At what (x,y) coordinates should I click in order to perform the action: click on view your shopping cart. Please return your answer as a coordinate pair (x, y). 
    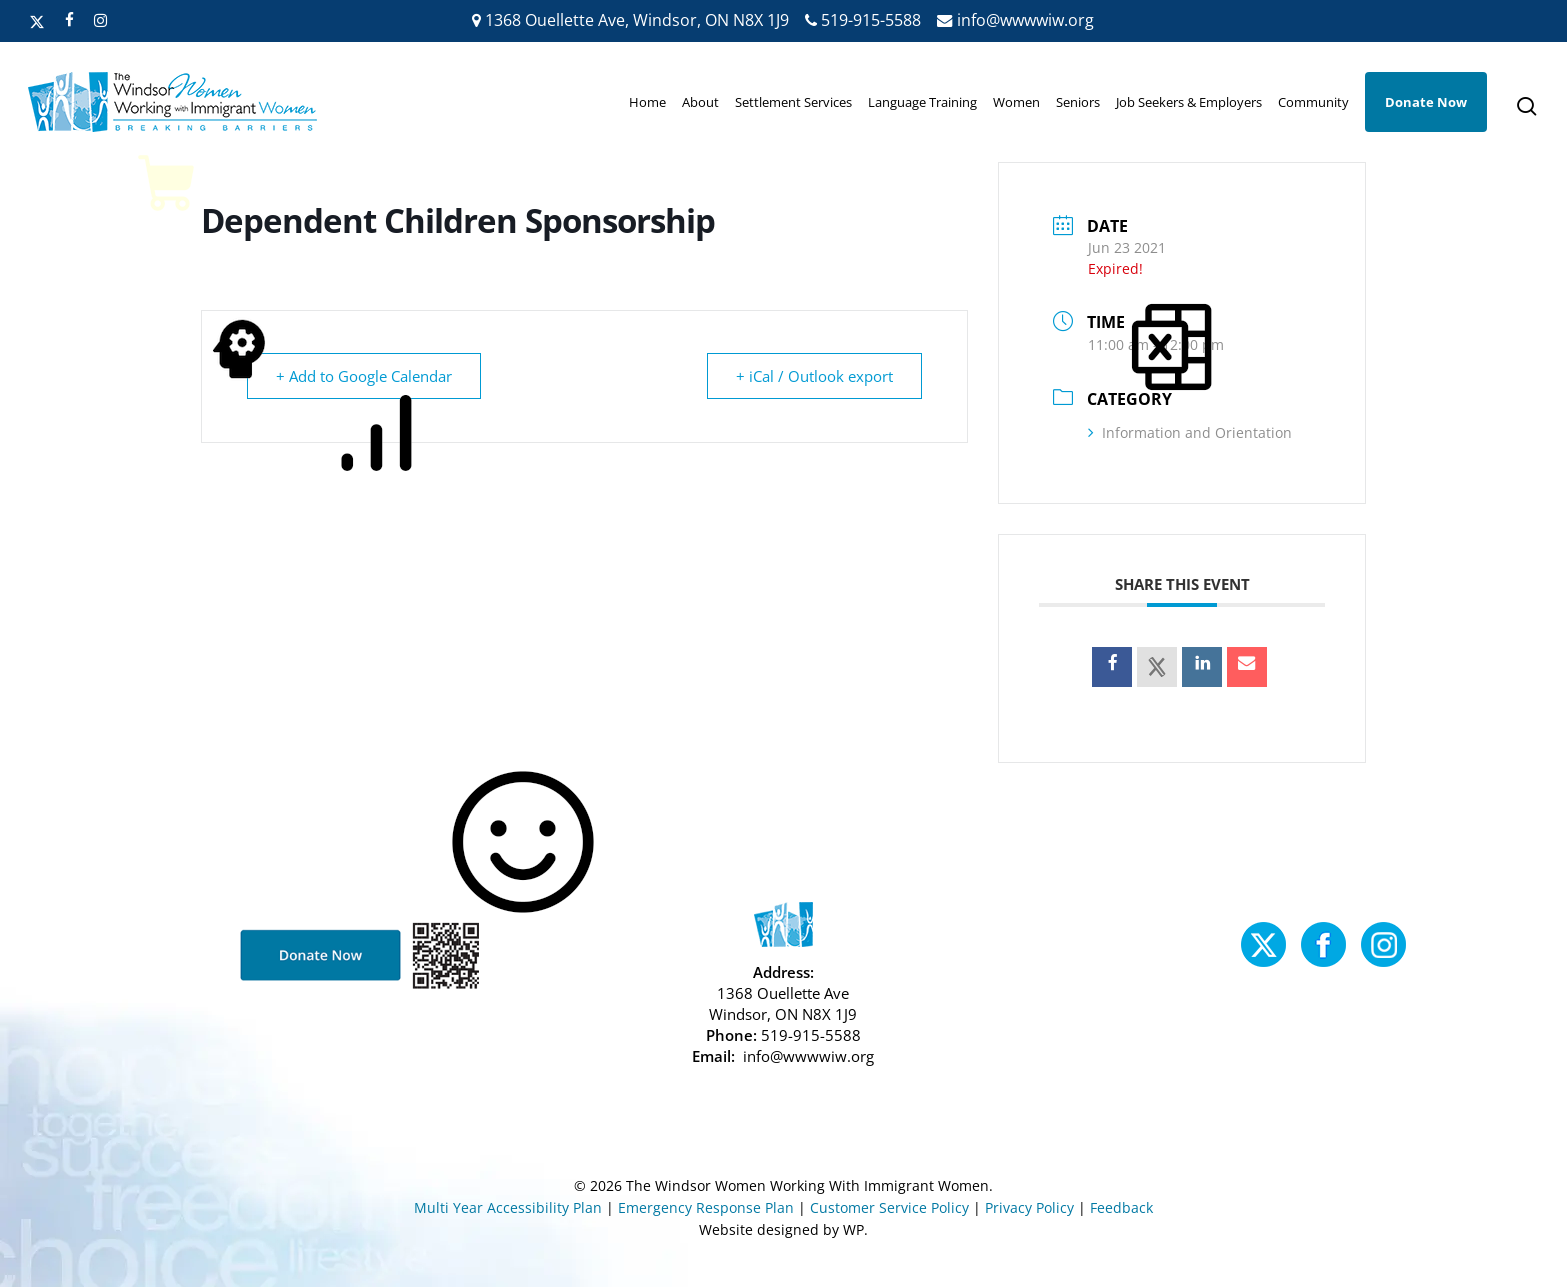
    Looking at the image, I should click on (167, 184).